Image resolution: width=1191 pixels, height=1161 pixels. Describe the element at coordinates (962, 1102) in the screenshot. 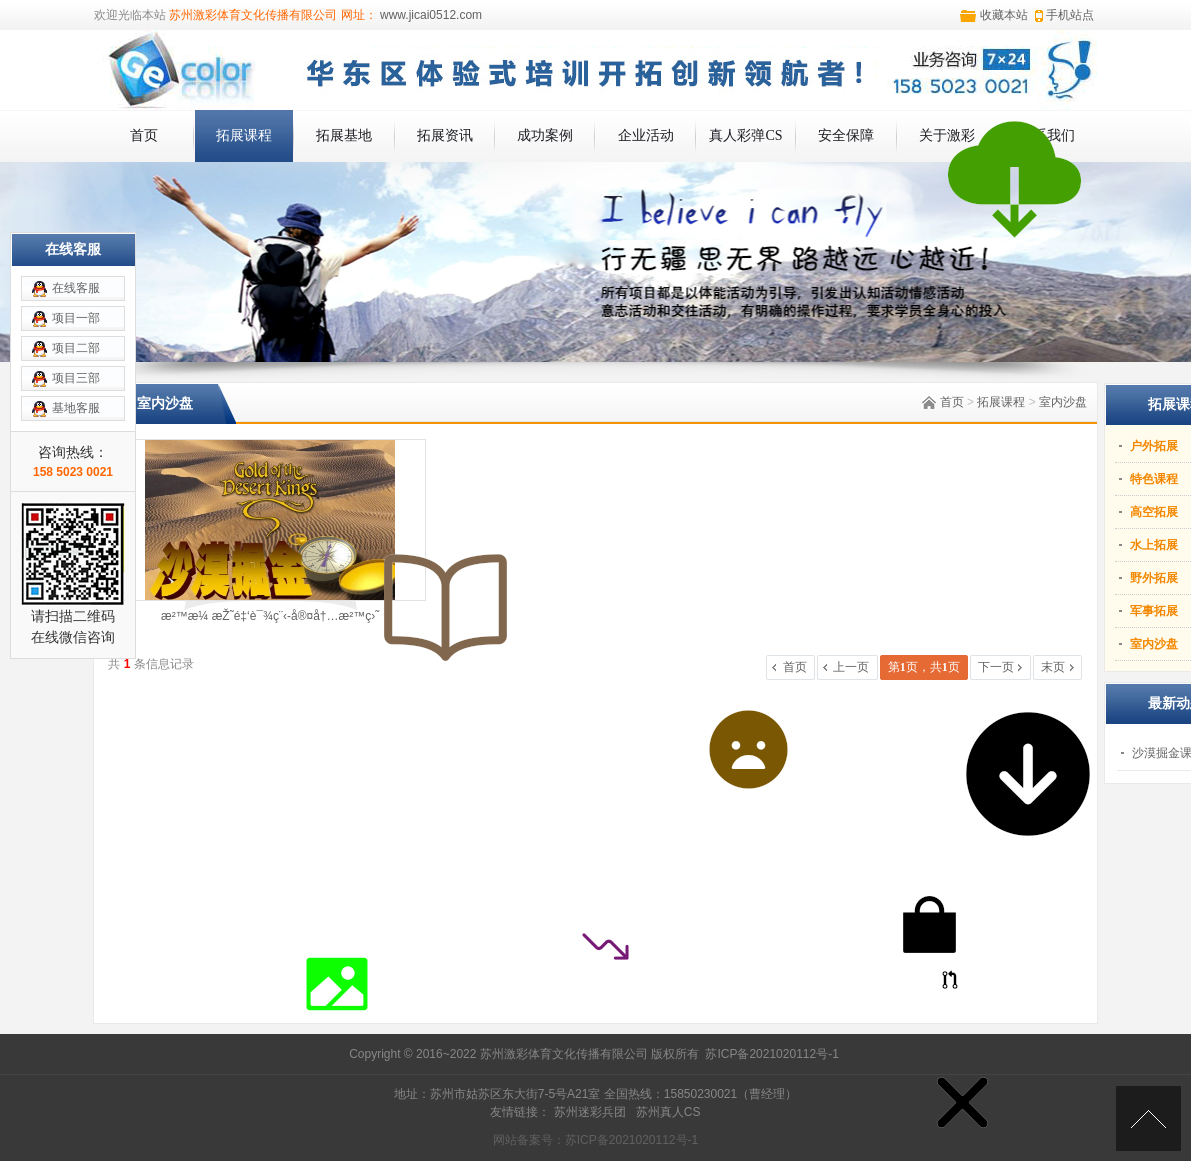

I see `close the current window or dialog` at that location.